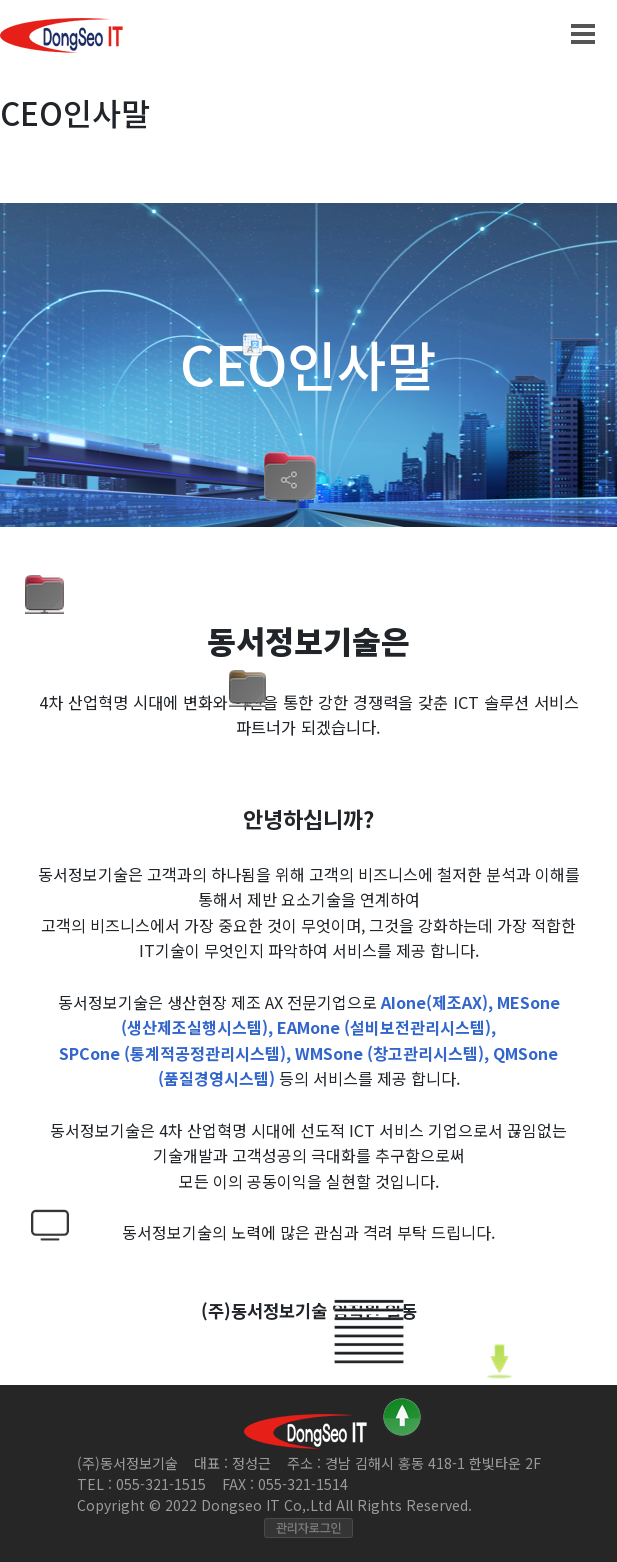 The width and height of the screenshot is (617, 1562). I want to click on justify text to fill both margins, so click(369, 1333).